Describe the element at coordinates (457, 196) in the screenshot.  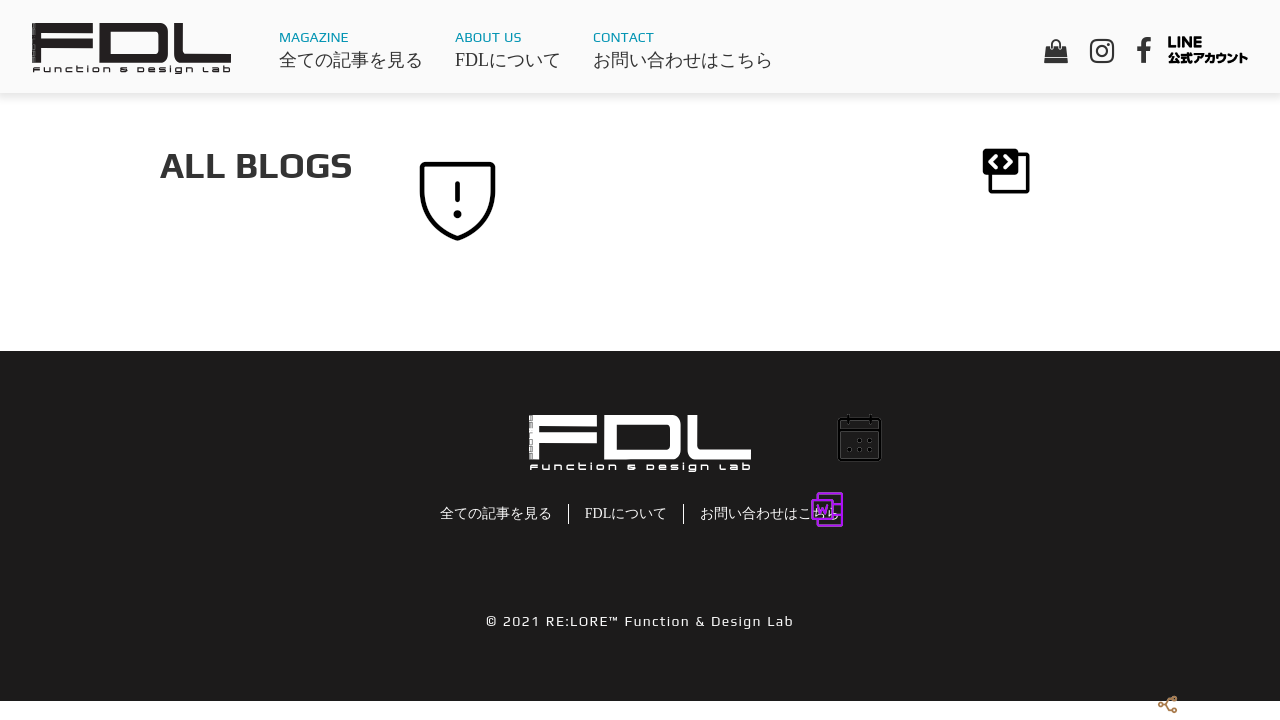
I see `security warning or potential threat detected` at that location.